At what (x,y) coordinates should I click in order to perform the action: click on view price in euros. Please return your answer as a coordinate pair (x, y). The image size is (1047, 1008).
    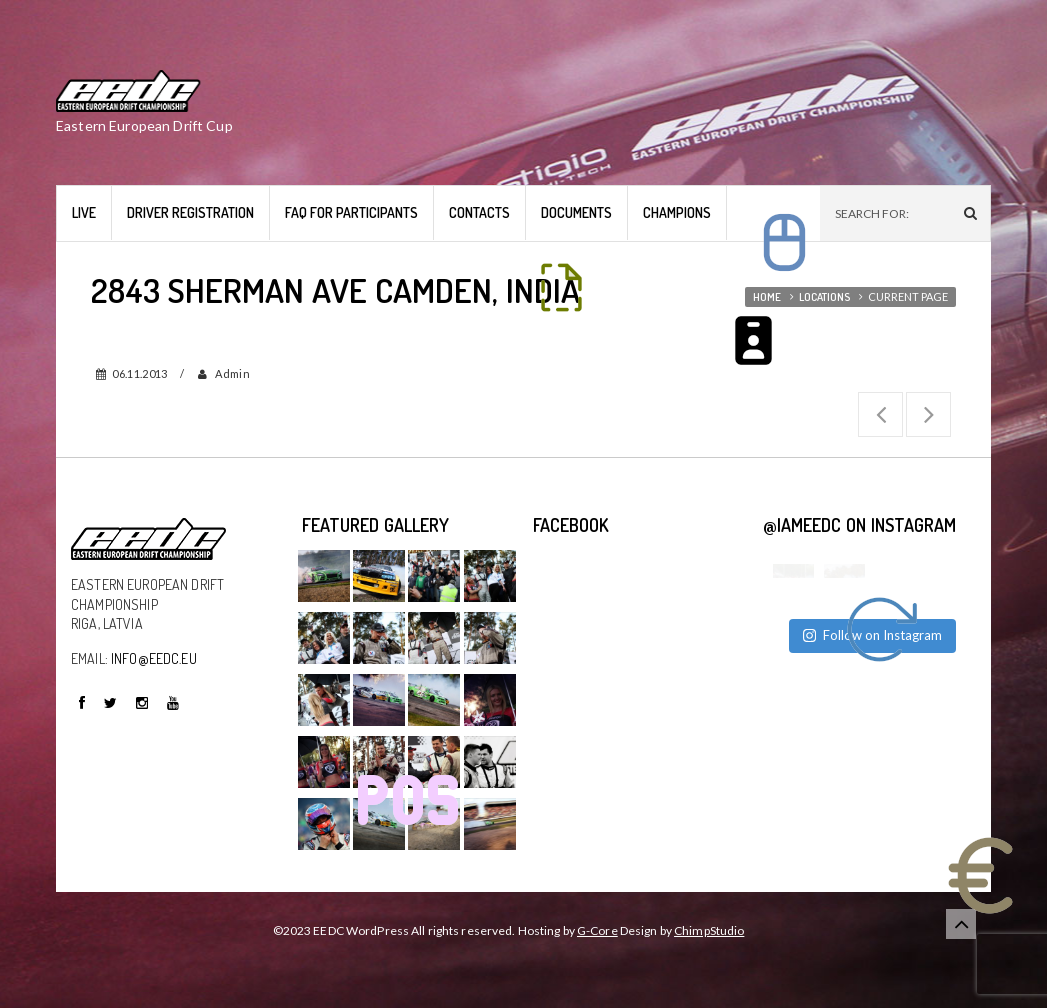
    Looking at the image, I should click on (986, 875).